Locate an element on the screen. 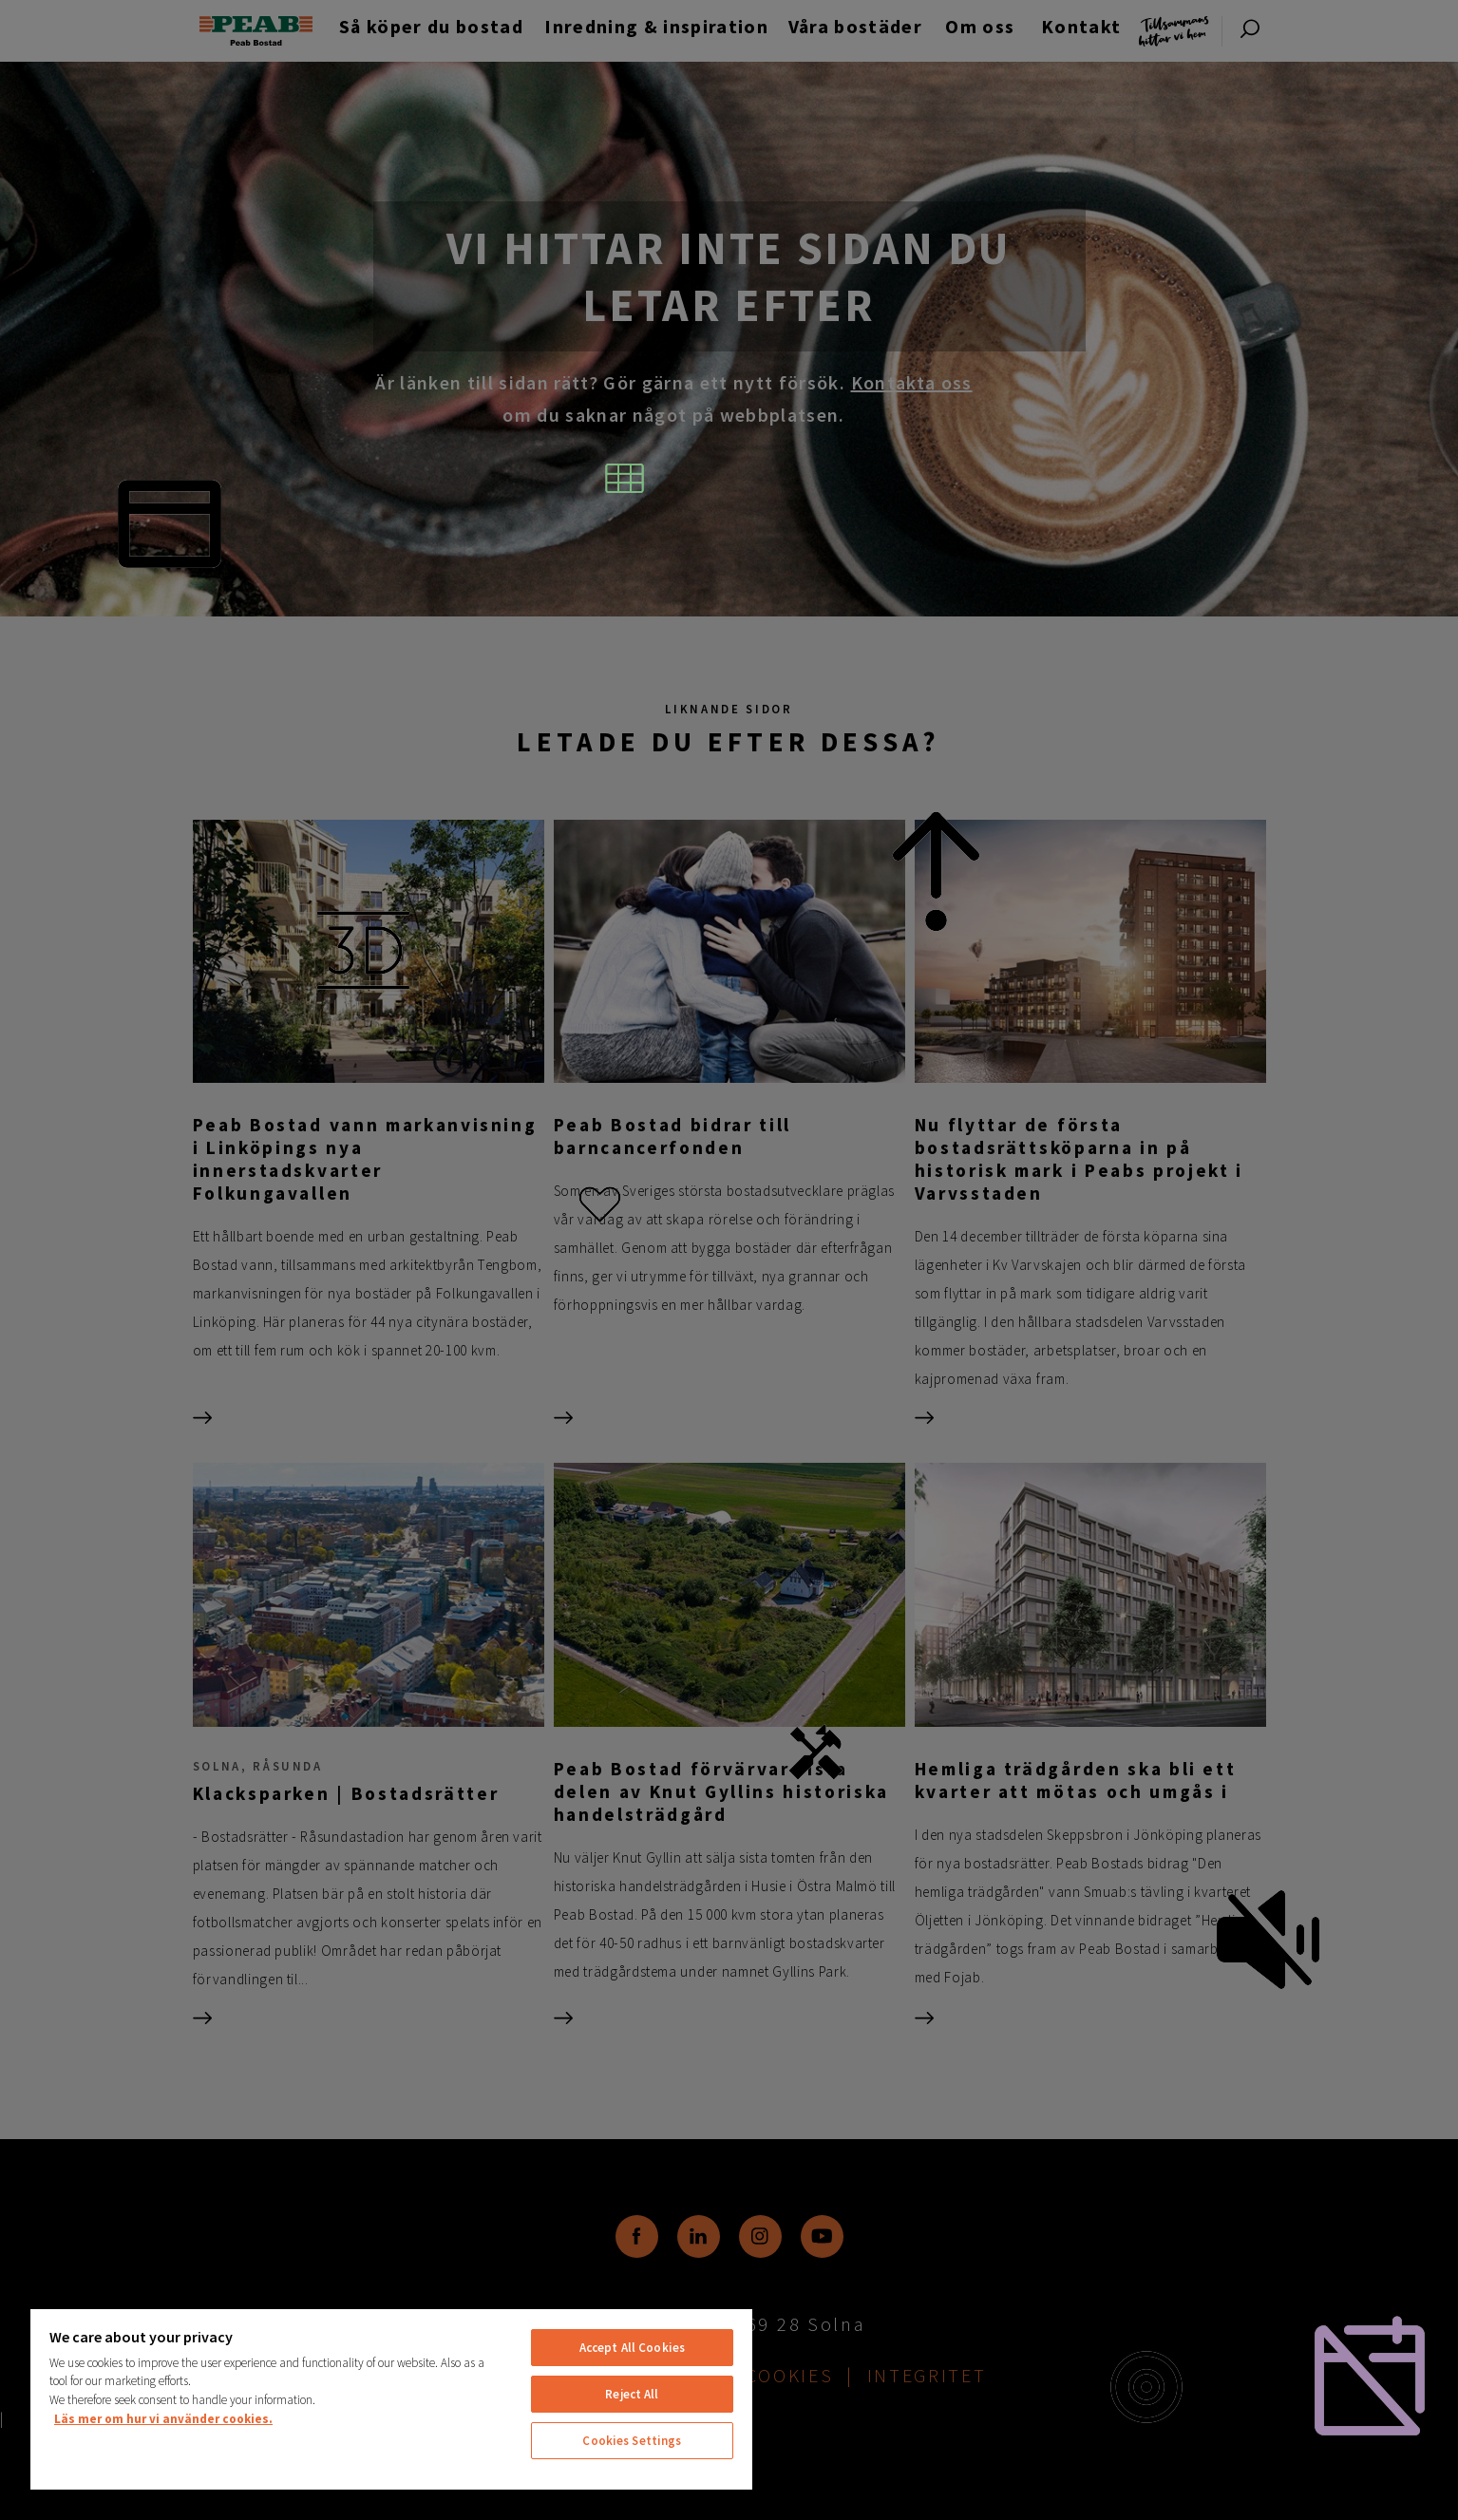 The width and height of the screenshot is (1458, 2520). calendar feature disabled or unavailable is located at coordinates (1370, 2380).